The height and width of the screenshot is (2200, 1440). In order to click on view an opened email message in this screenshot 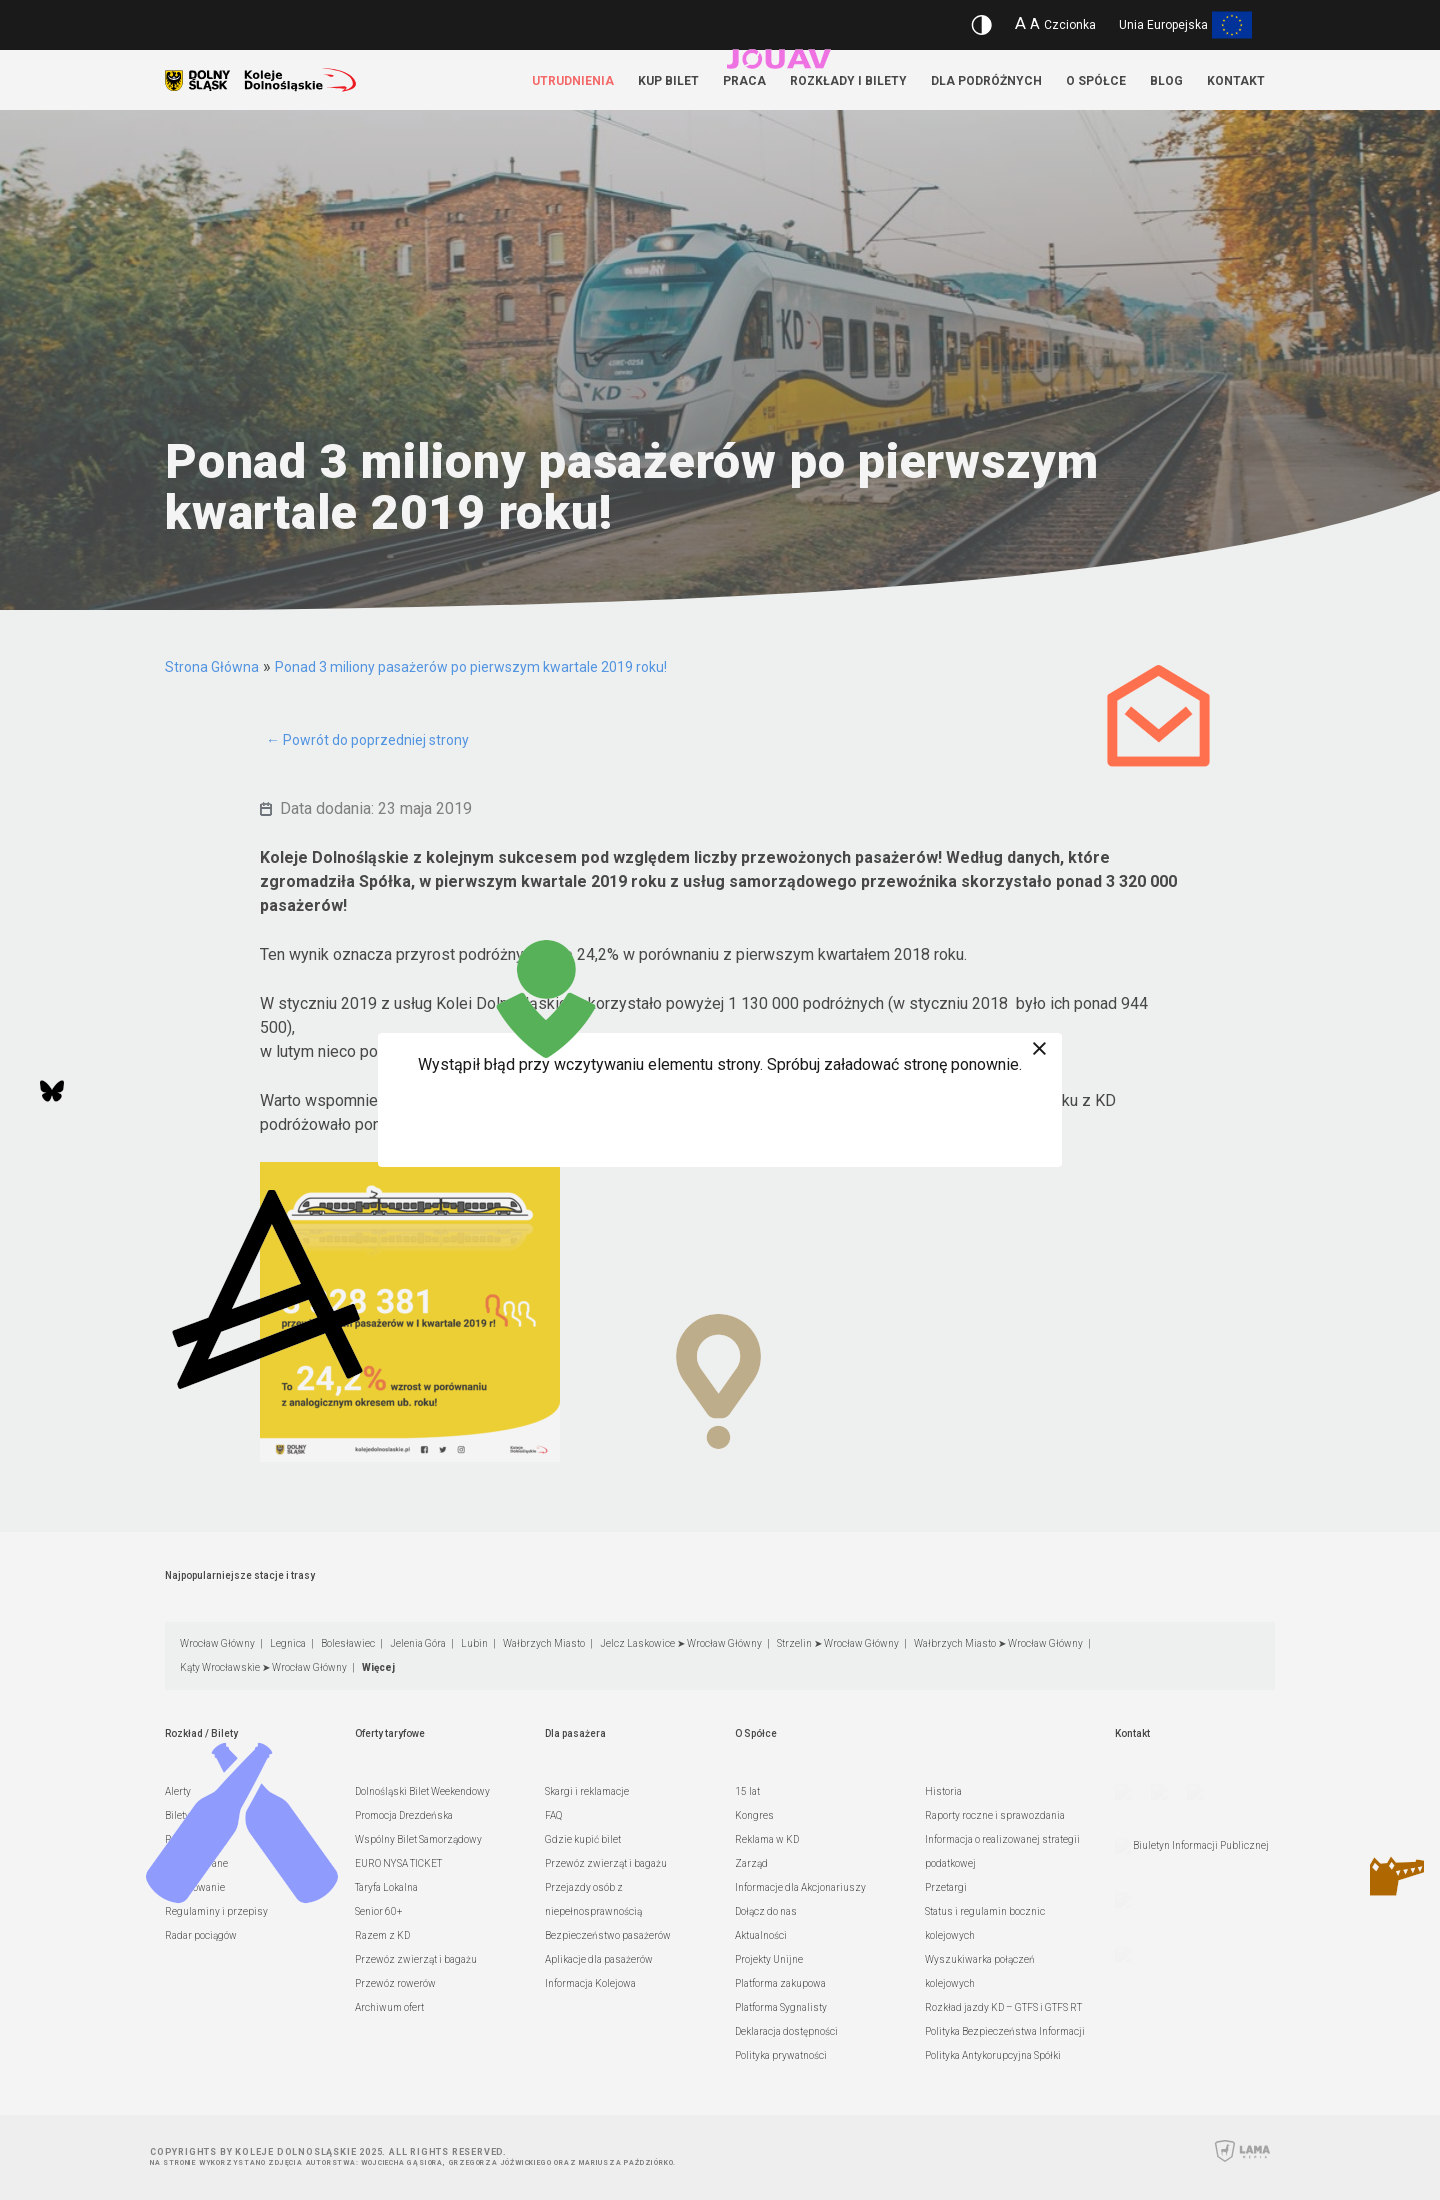, I will do `click(1158, 720)`.